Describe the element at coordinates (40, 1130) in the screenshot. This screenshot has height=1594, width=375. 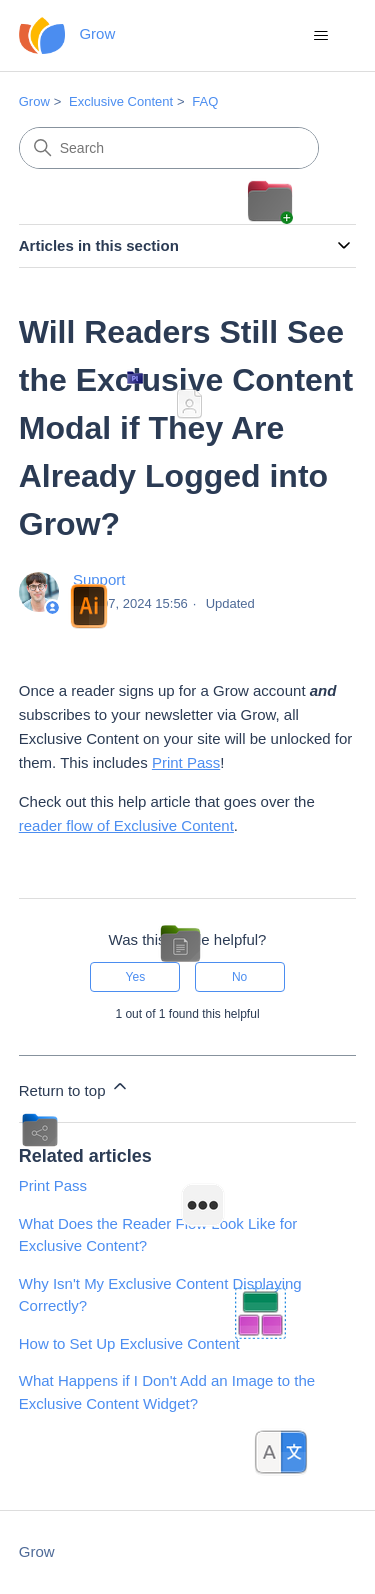
I see `open your public shared folder` at that location.